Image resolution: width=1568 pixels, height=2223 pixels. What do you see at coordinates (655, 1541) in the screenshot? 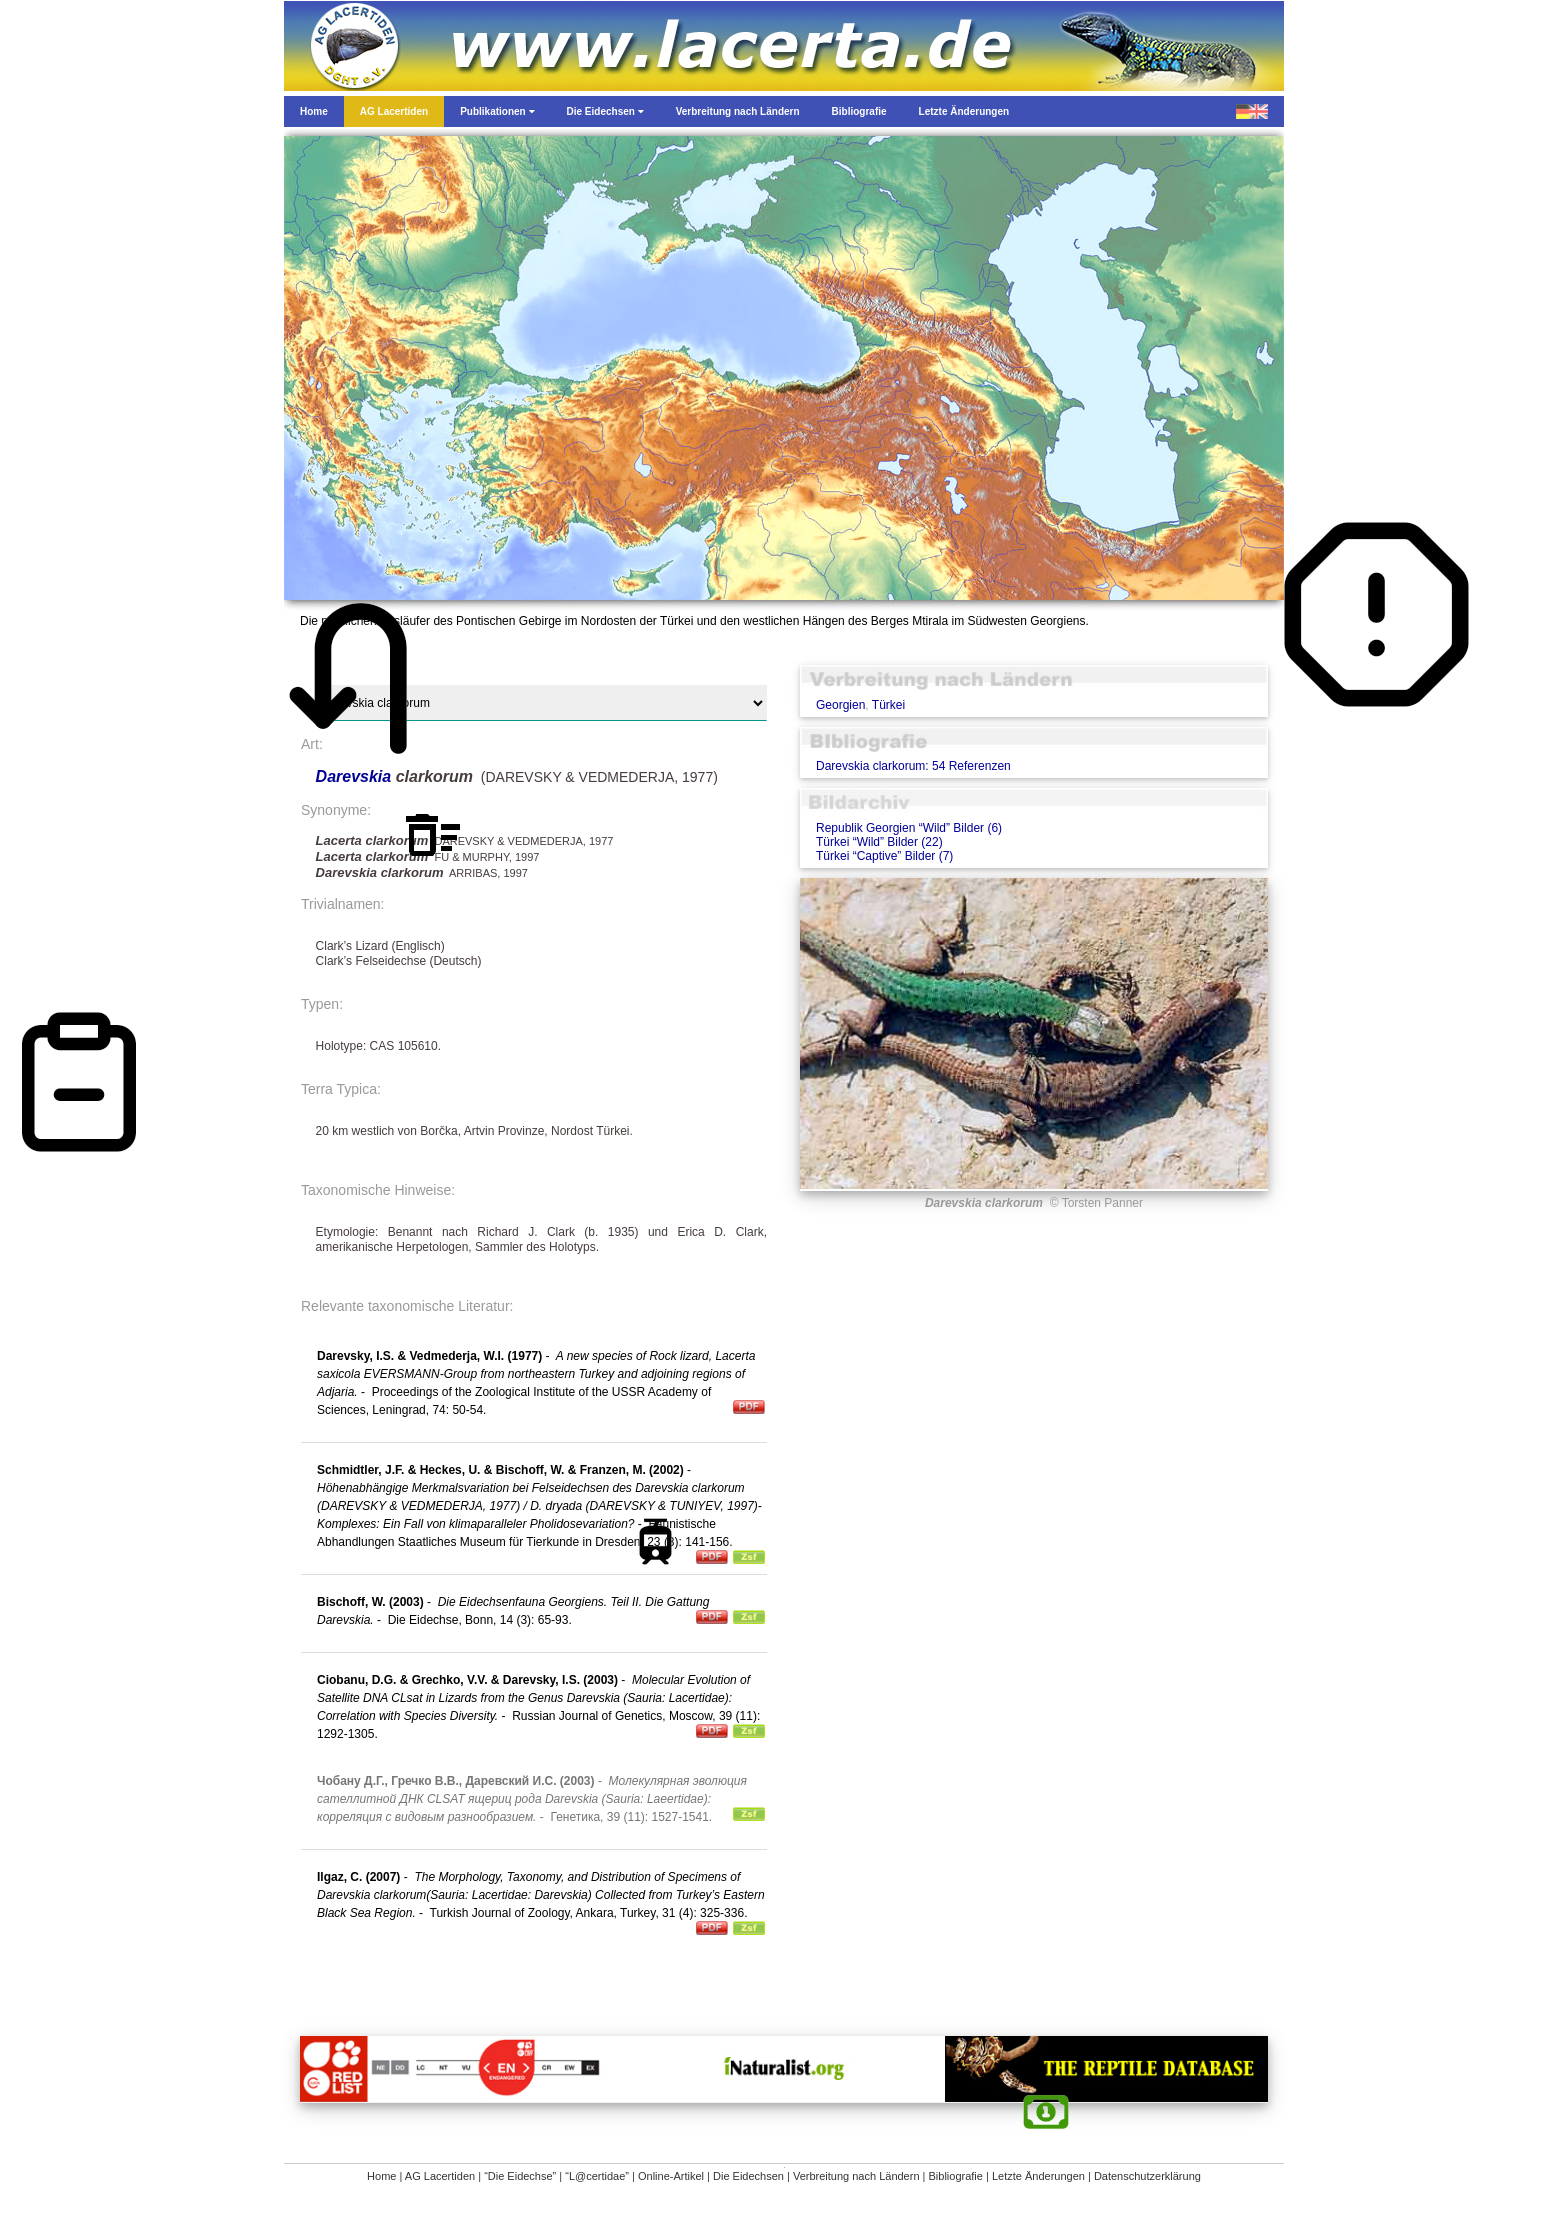
I see `view tram or light rail transit options` at bounding box center [655, 1541].